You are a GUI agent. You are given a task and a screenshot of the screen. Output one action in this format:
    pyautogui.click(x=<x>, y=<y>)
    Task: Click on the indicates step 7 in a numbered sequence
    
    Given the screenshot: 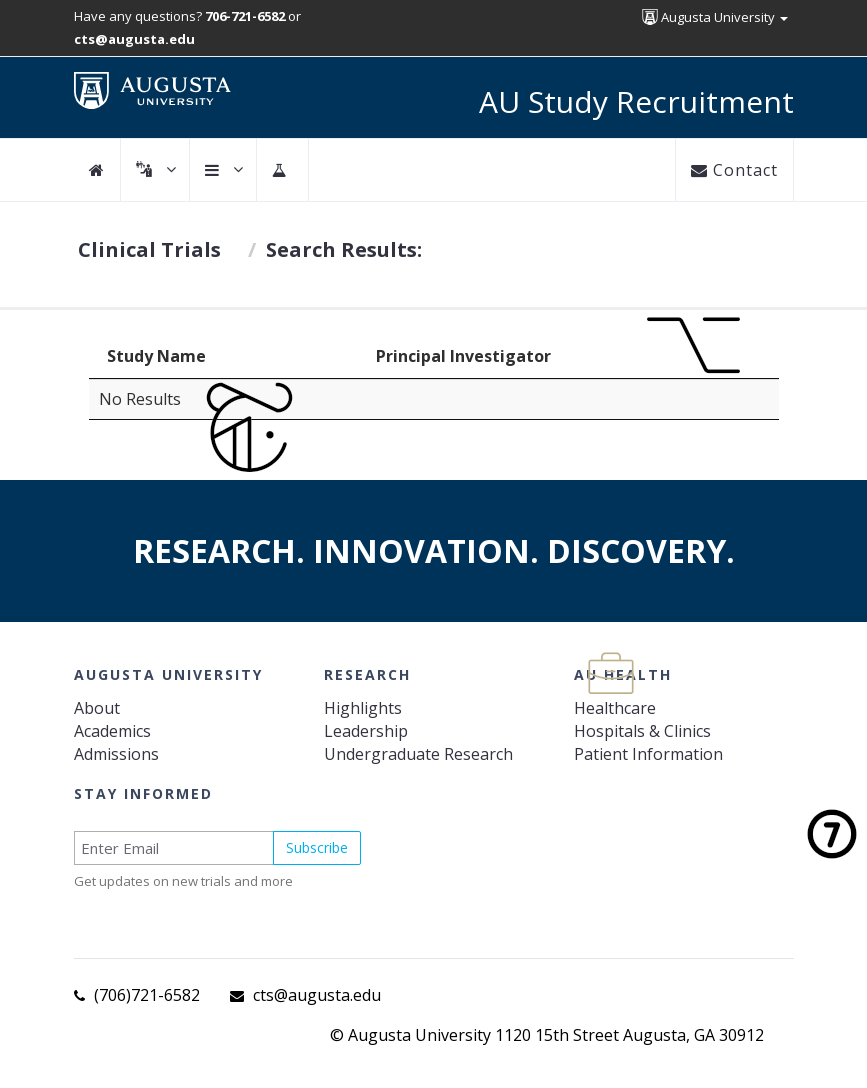 What is the action you would take?
    pyautogui.click(x=832, y=834)
    